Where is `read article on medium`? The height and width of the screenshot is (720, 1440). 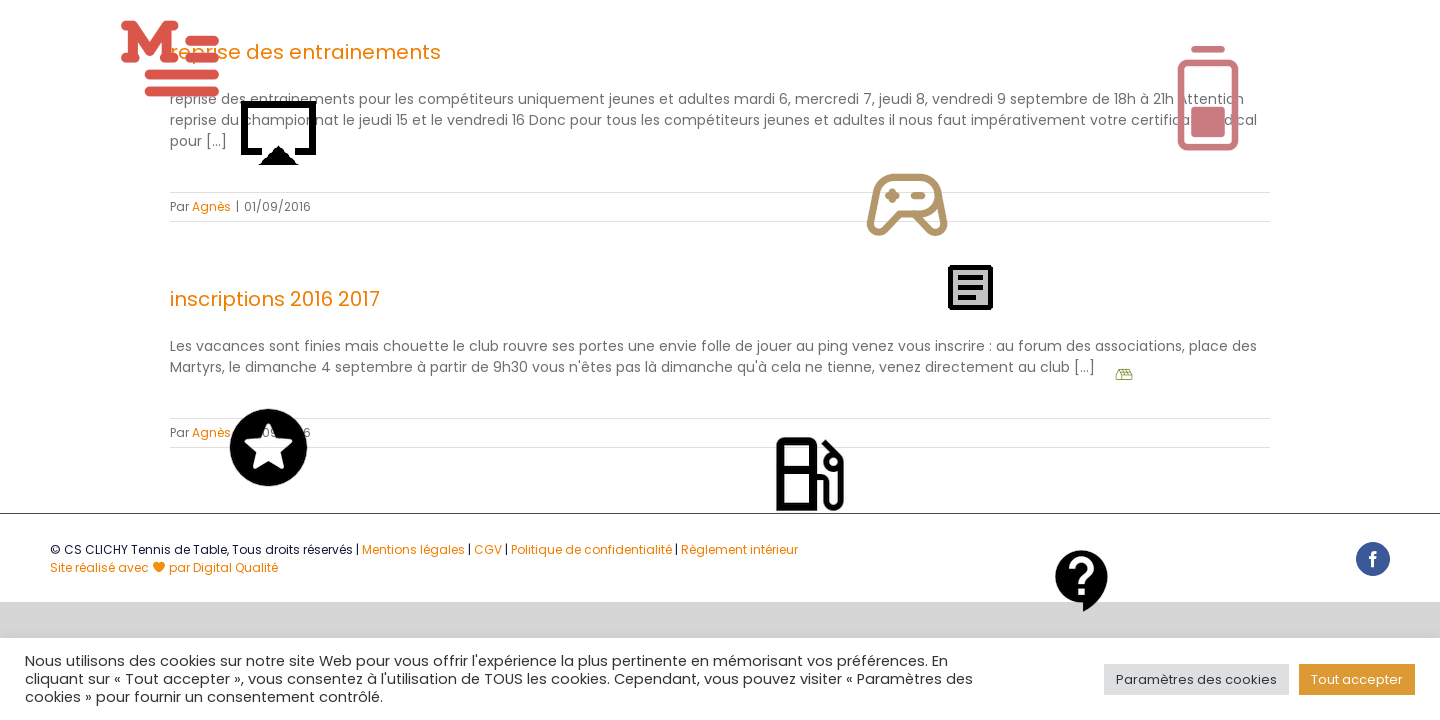 read article on medium is located at coordinates (170, 56).